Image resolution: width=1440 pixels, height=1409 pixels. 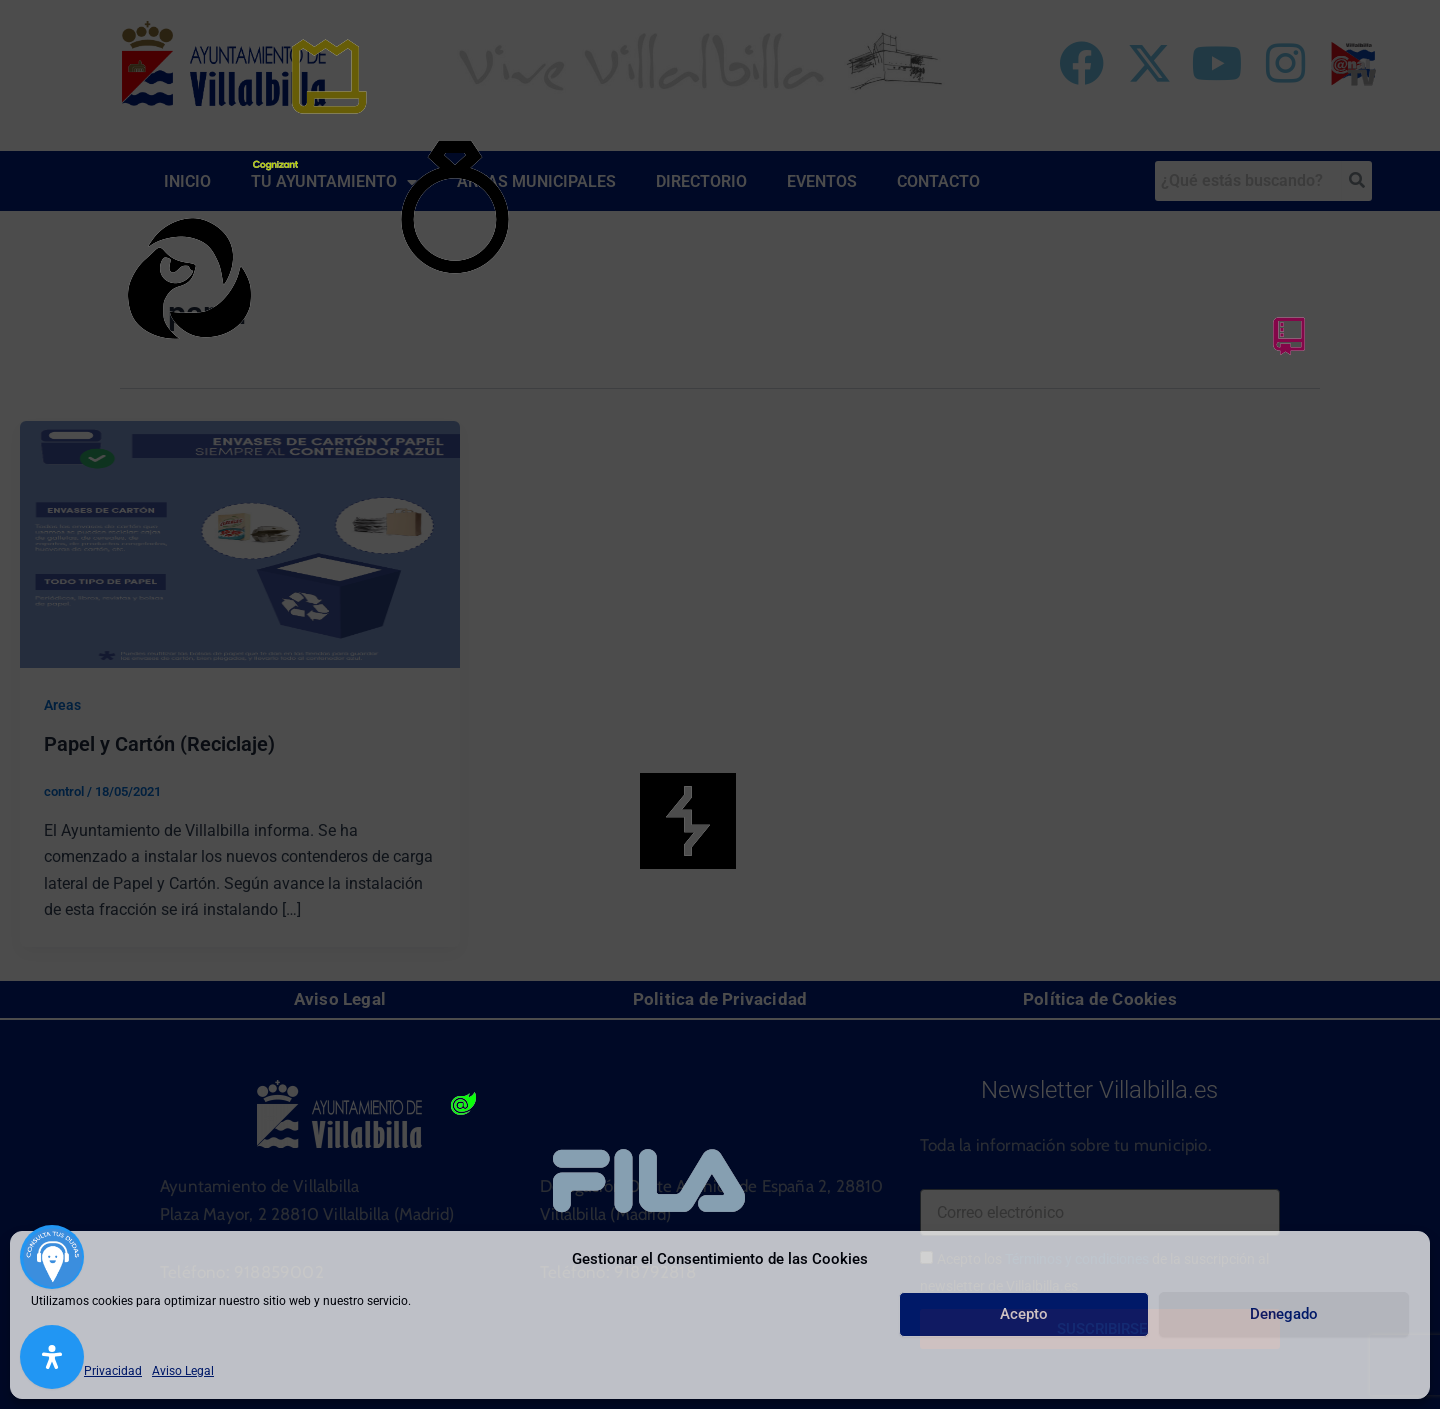 I want to click on open Burp Suite application, so click(x=688, y=821).